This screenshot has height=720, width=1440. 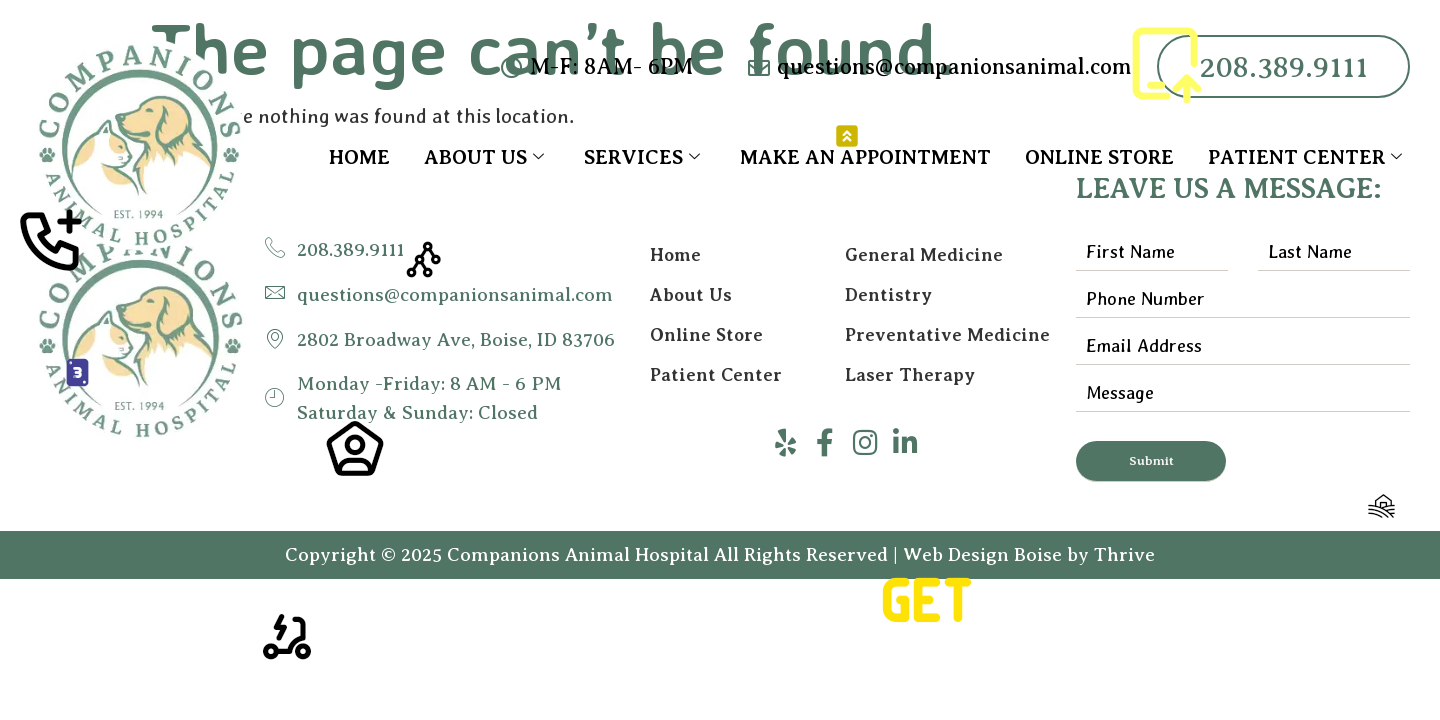 What do you see at coordinates (847, 136) in the screenshot?
I see `scroll to top of page` at bounding box center [847, 136].